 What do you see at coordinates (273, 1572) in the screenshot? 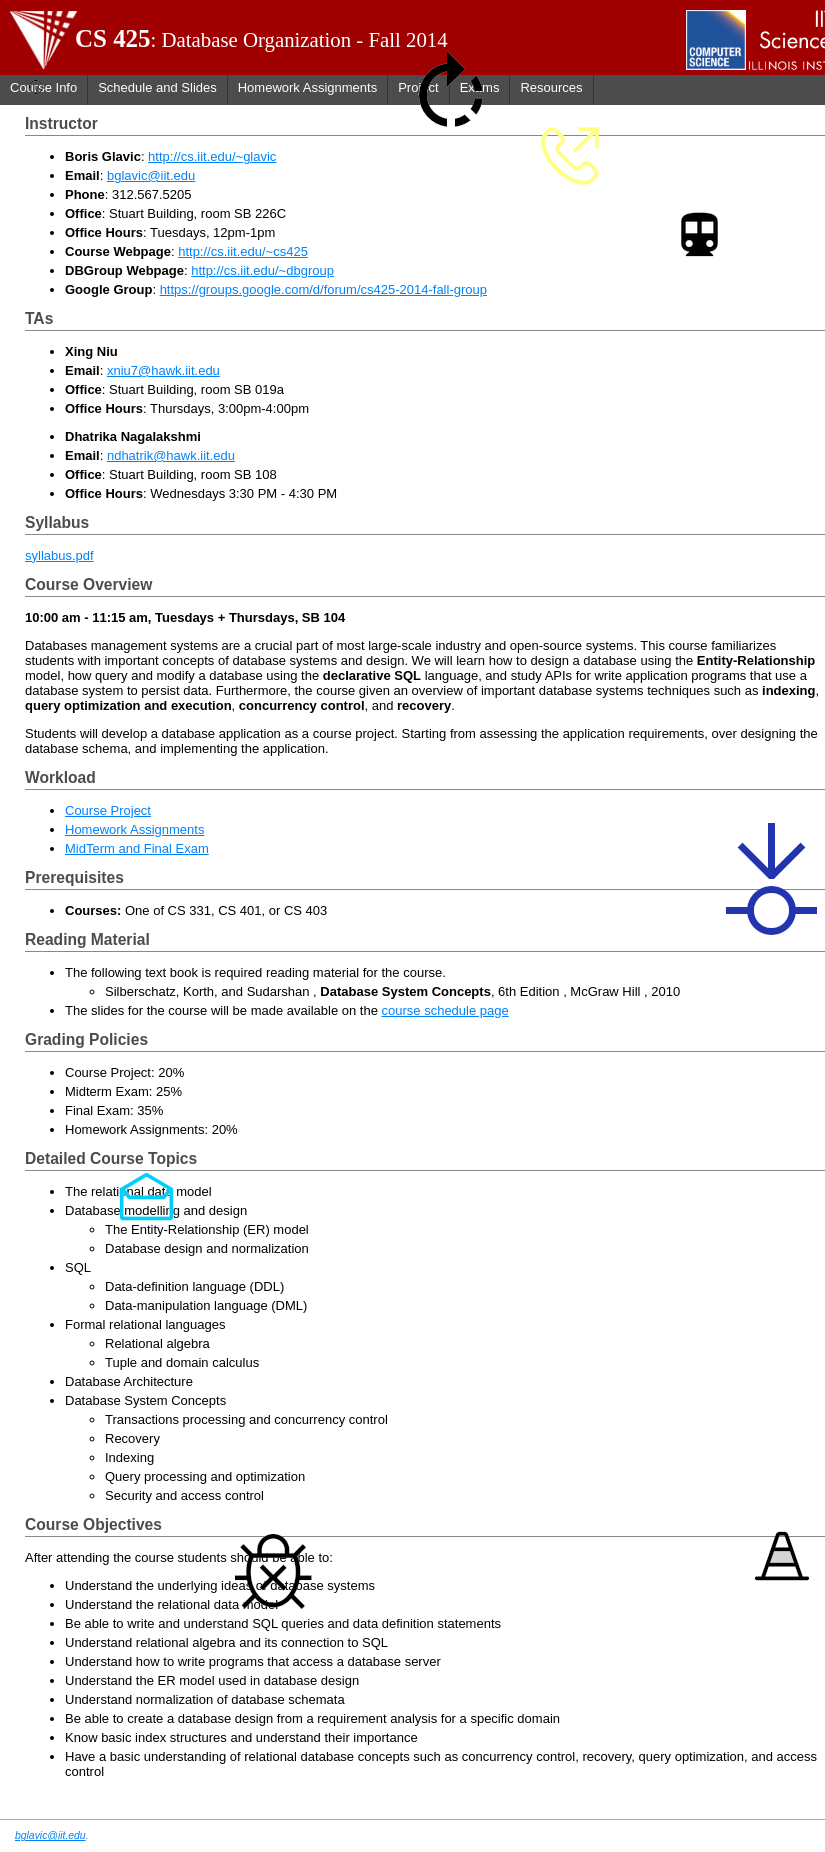
I see `start debugging mode` at bounding box center [273, 1572].